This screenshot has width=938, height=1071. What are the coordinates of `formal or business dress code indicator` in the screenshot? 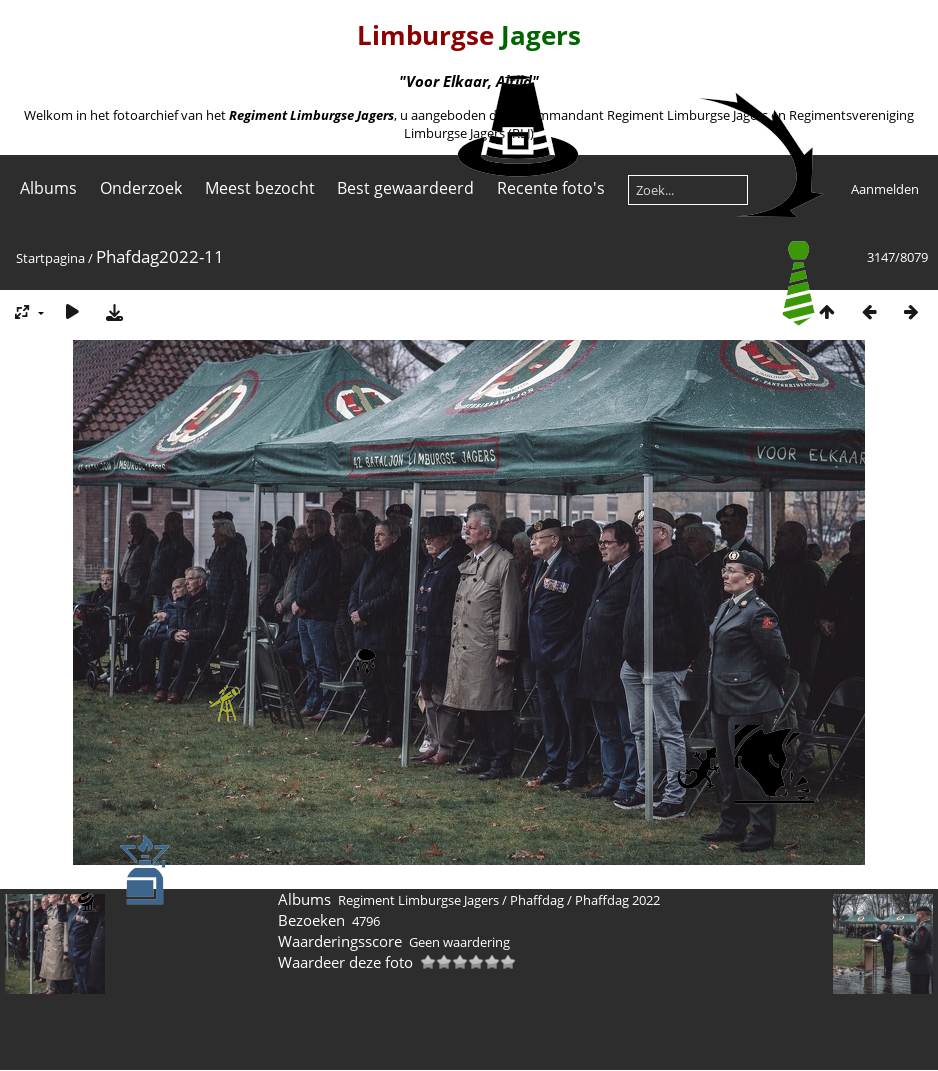 It's located at (798, 283).